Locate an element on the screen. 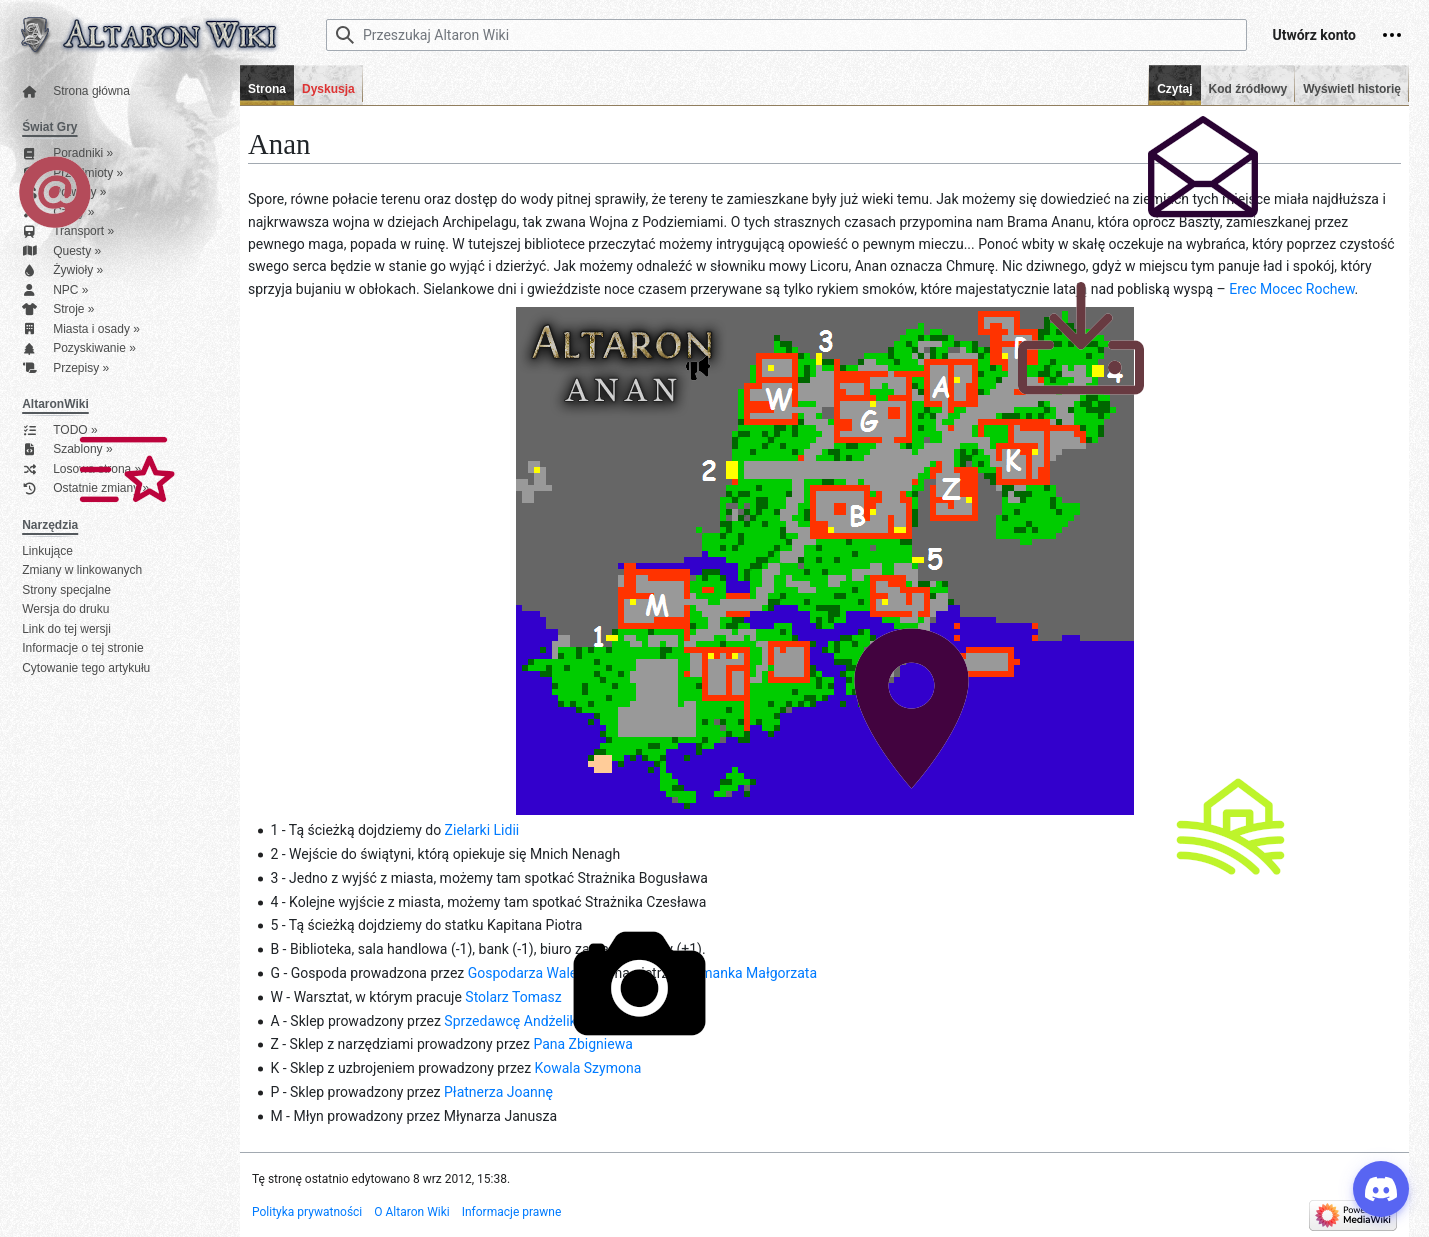  view current location on map is located at coordinates (911, 708).